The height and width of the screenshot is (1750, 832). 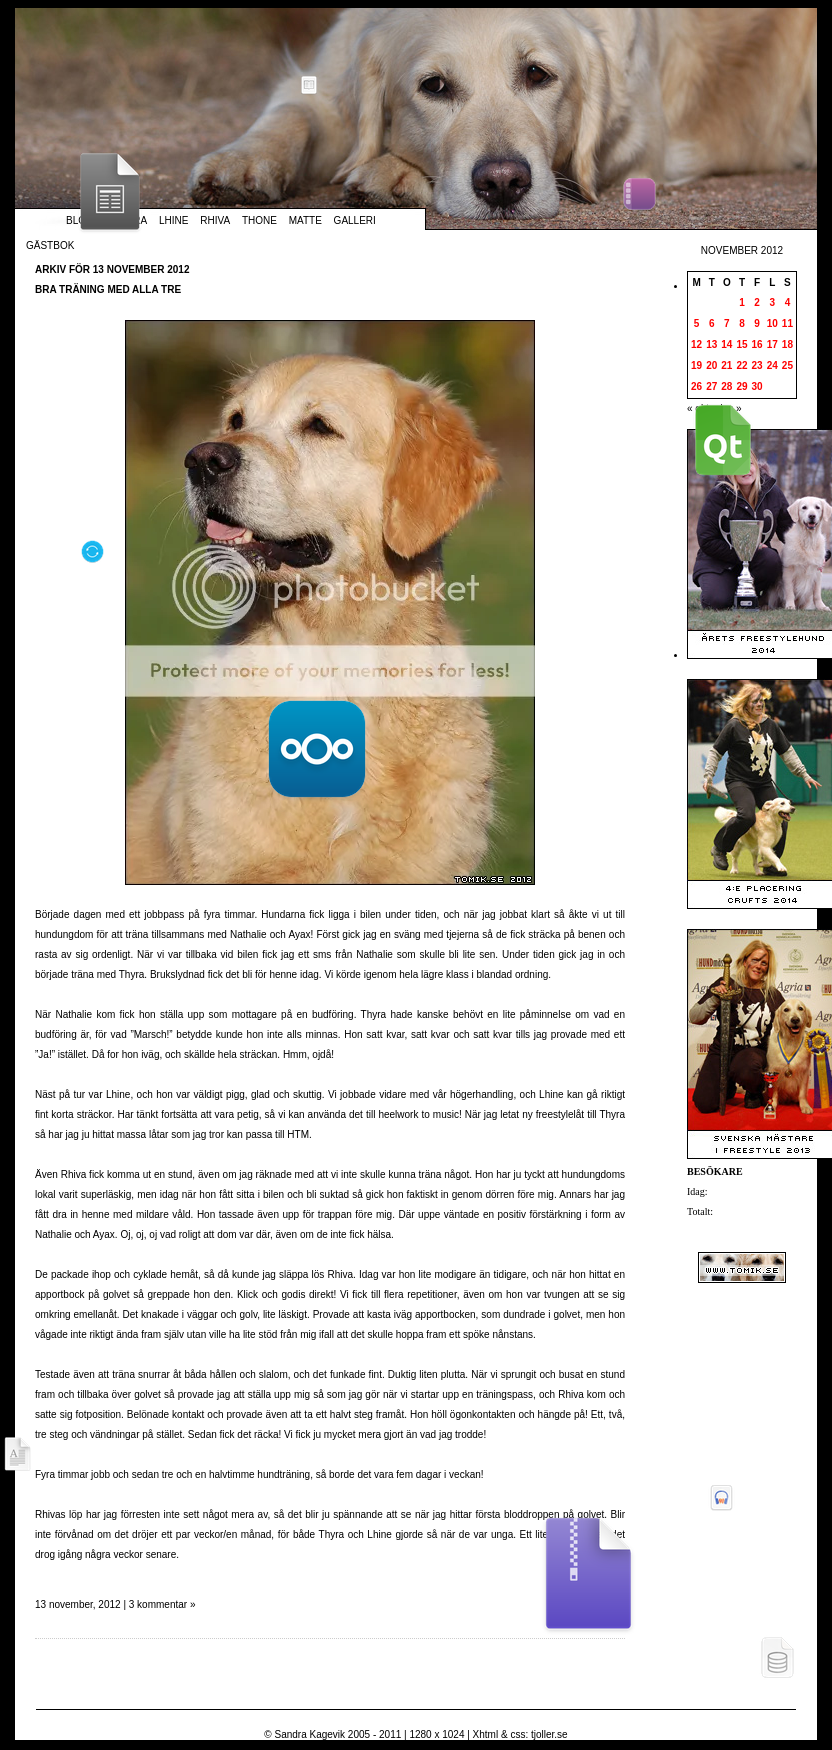 What do you see at coordinates (17, 1454) in the screenshot?
I see `a rich text format document file` at bounding box center [17, 1454].